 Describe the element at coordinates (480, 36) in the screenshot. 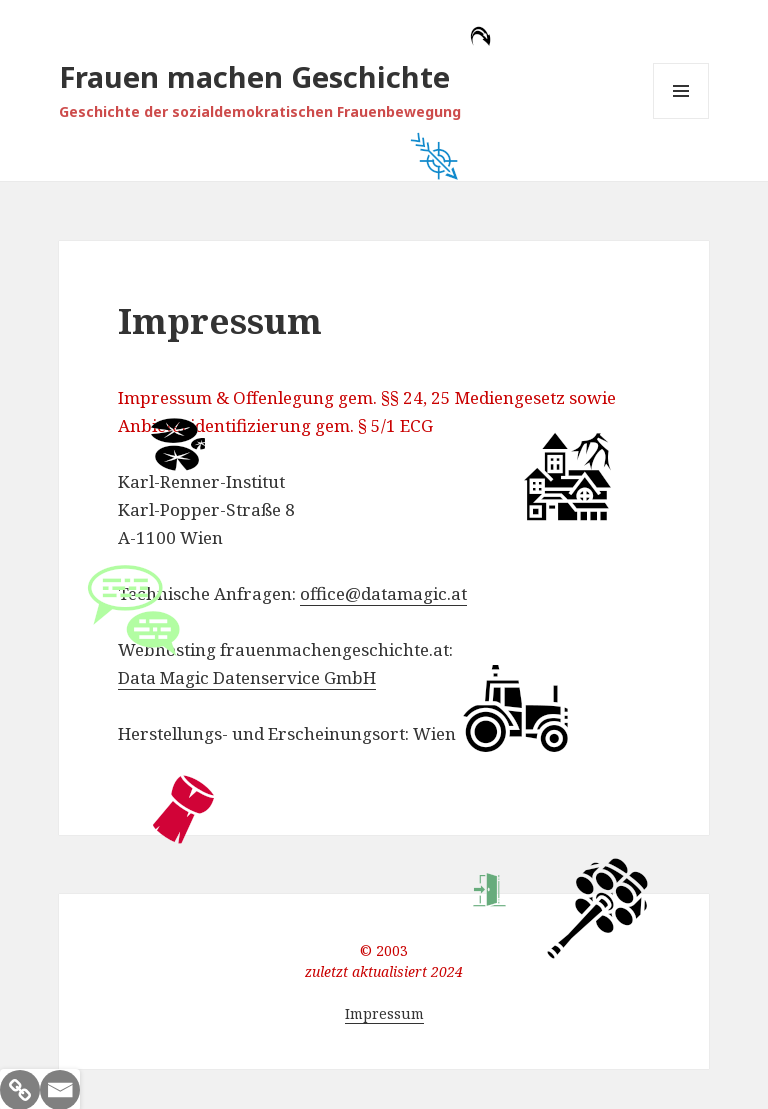

I see `perform a slam dunk move in a basketball game` at that location.